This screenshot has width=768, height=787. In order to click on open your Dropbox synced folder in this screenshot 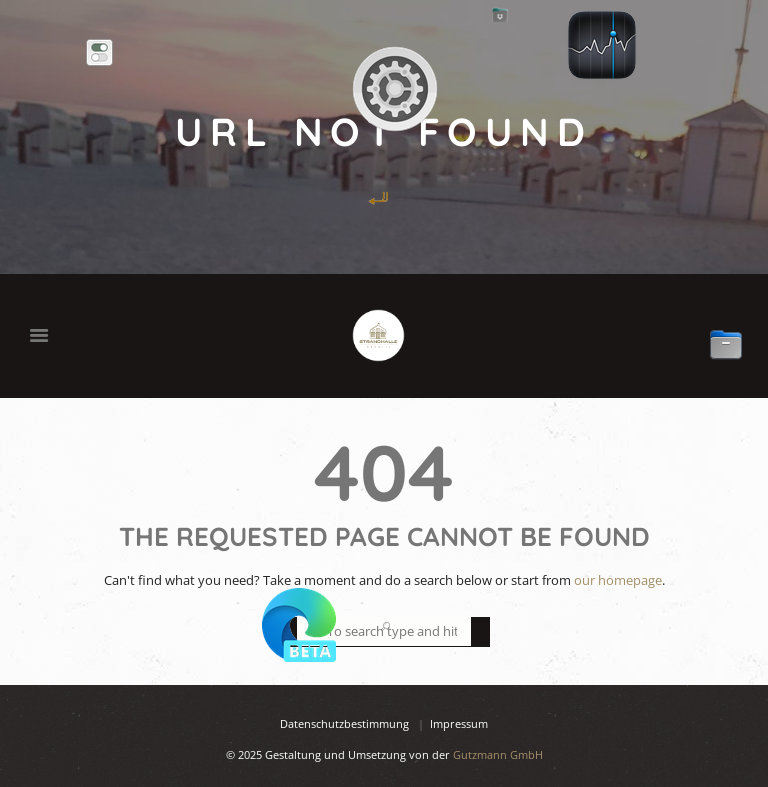, I will do `click(500, 15)`.